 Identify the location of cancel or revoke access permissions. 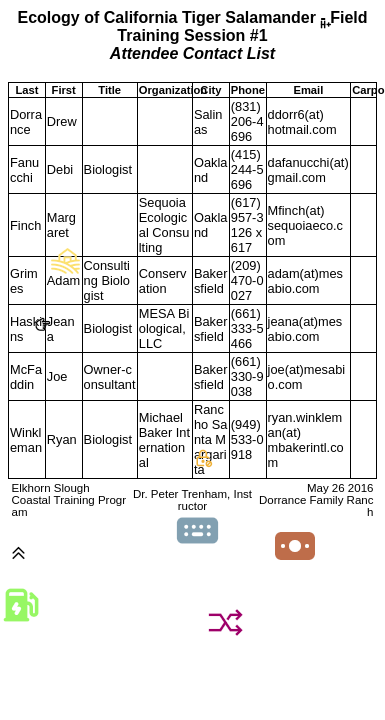
(203, 458).